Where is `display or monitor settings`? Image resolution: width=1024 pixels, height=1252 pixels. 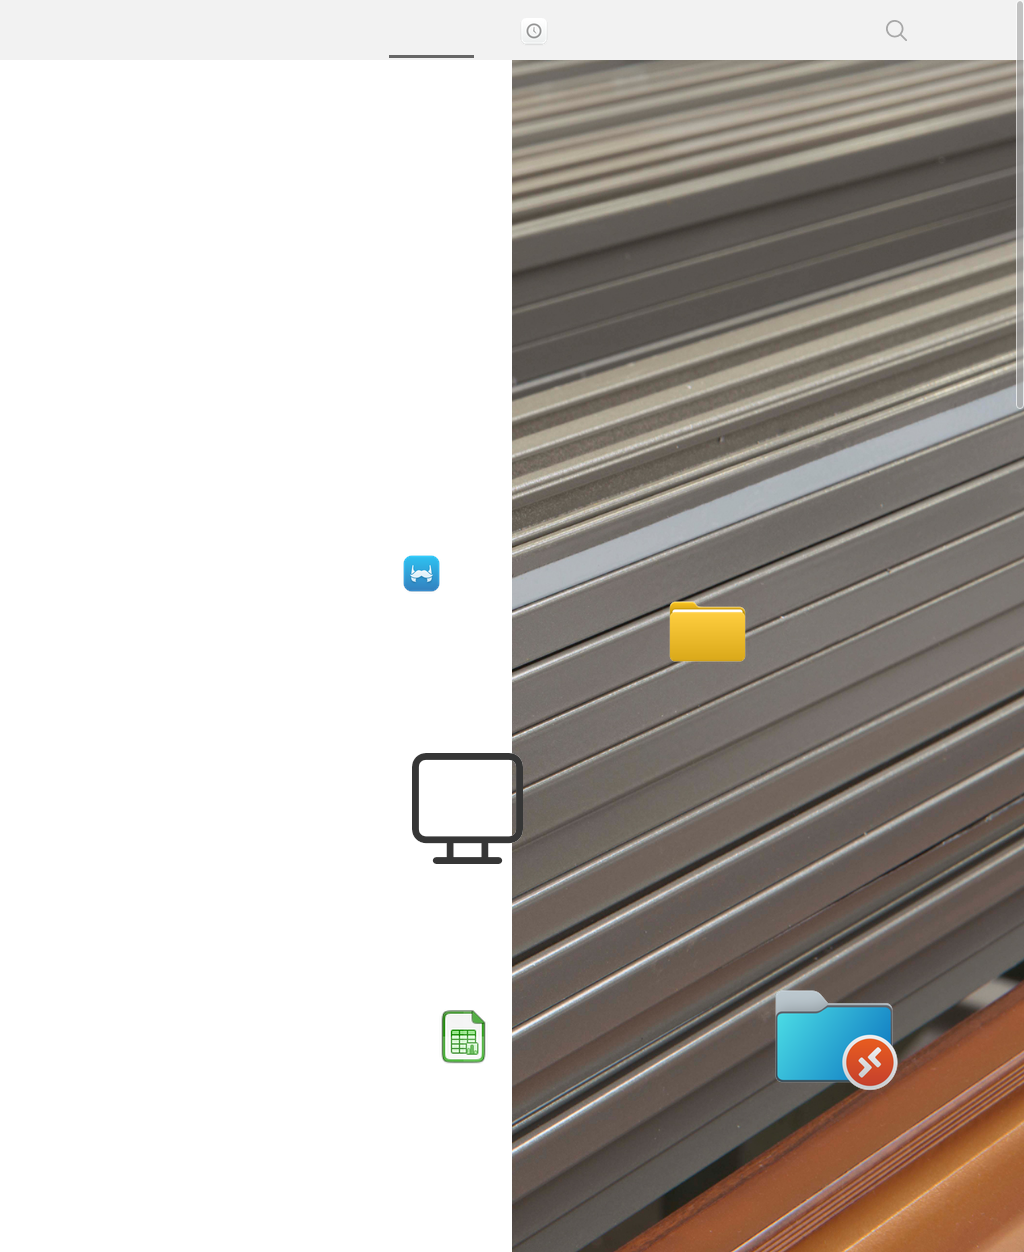
display or monitor settings is located at coordinates (467, 808).